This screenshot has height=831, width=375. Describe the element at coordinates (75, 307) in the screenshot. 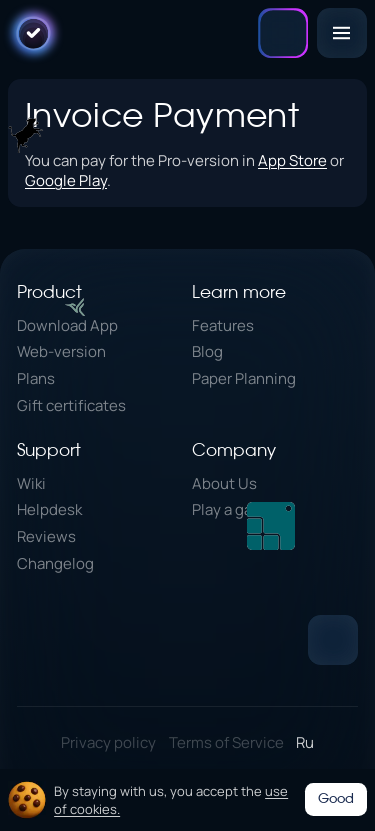

I see `arlo smart home security app` at that location.